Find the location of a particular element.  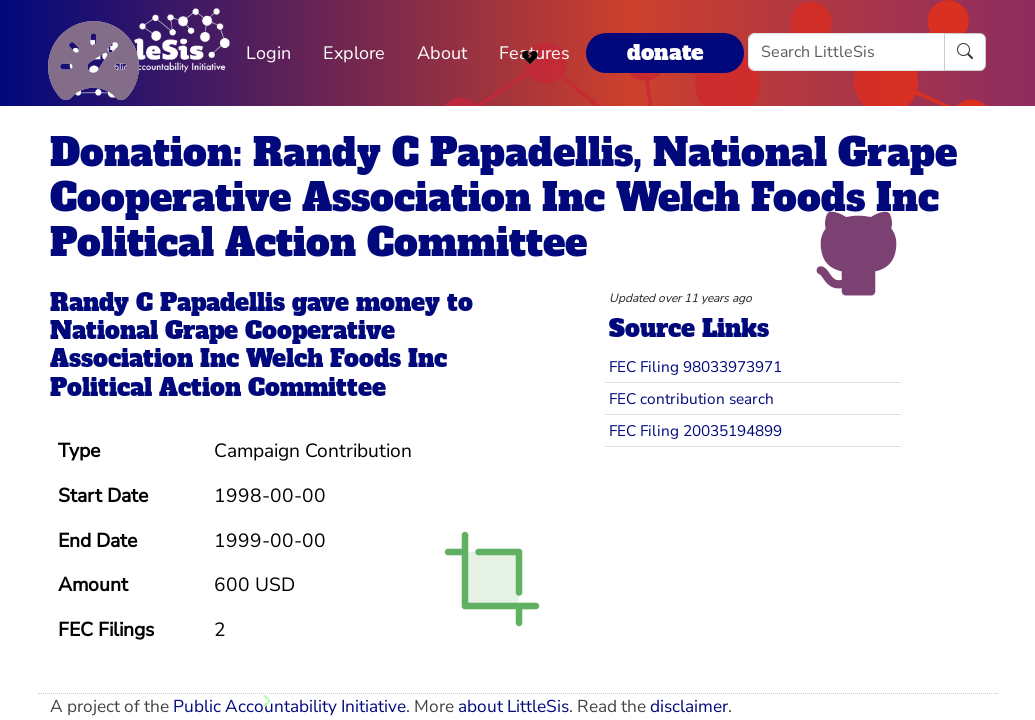

view performance or speed metrics is located at coordinates (93, 60).